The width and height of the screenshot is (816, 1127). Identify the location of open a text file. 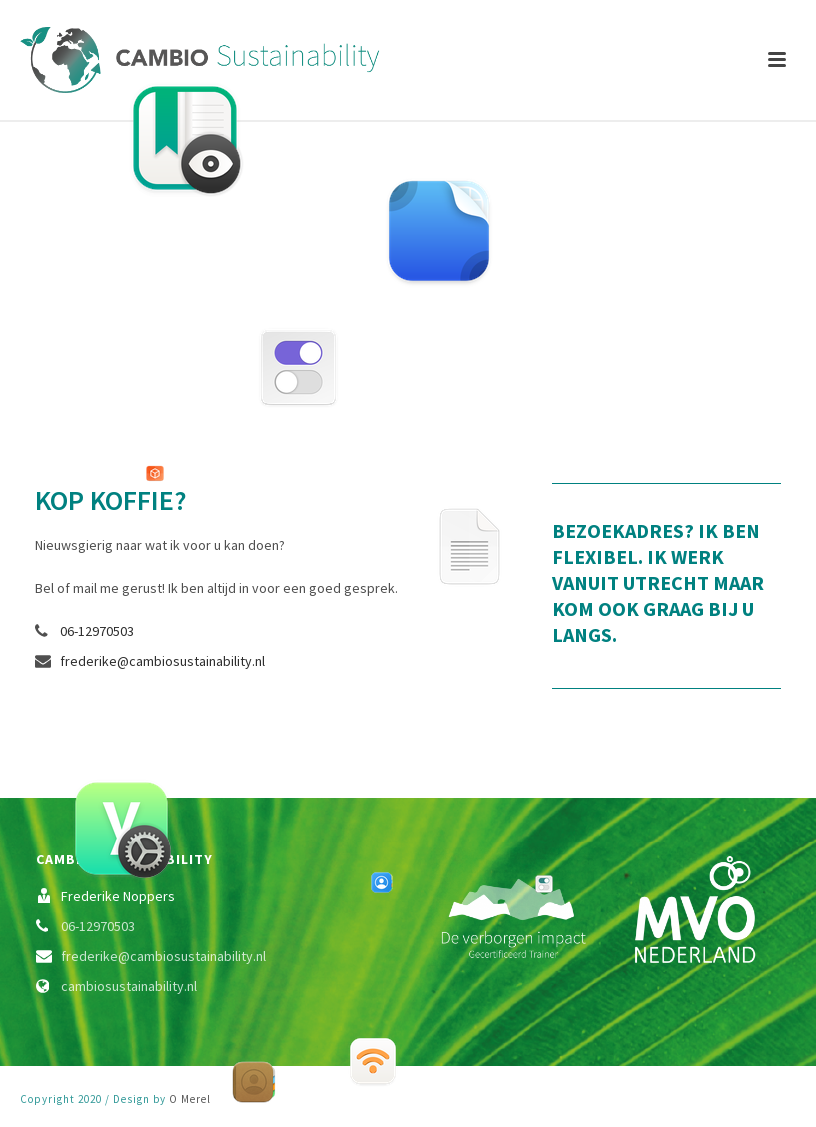
(469, 546).